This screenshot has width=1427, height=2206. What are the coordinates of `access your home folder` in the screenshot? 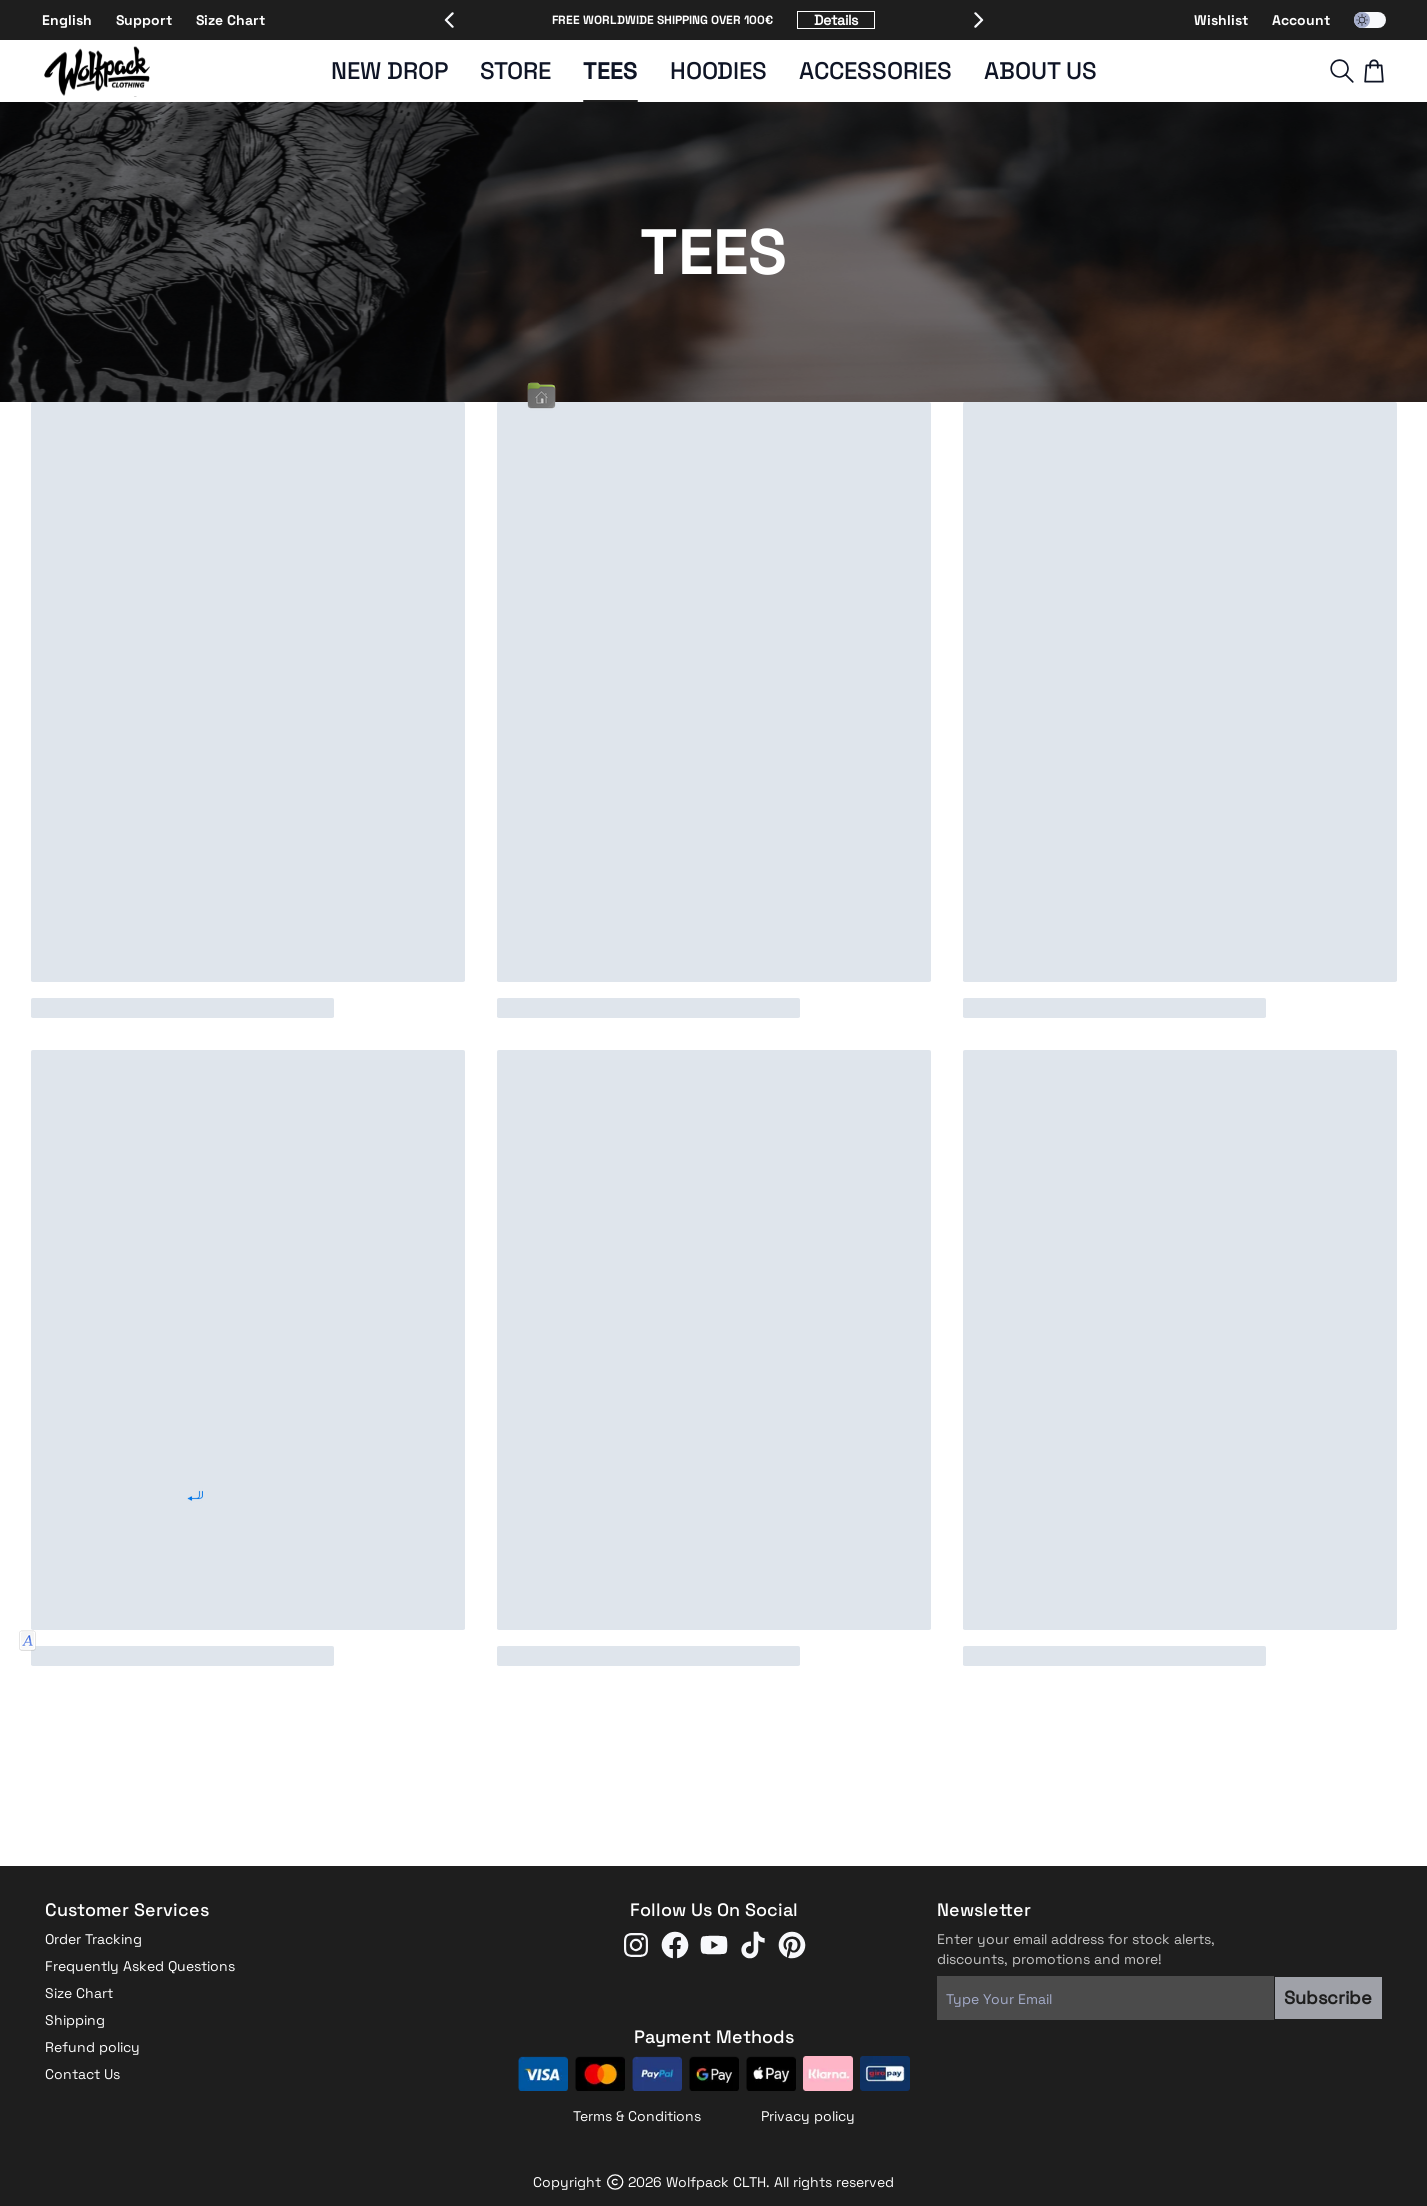 It's located at (541, 395).